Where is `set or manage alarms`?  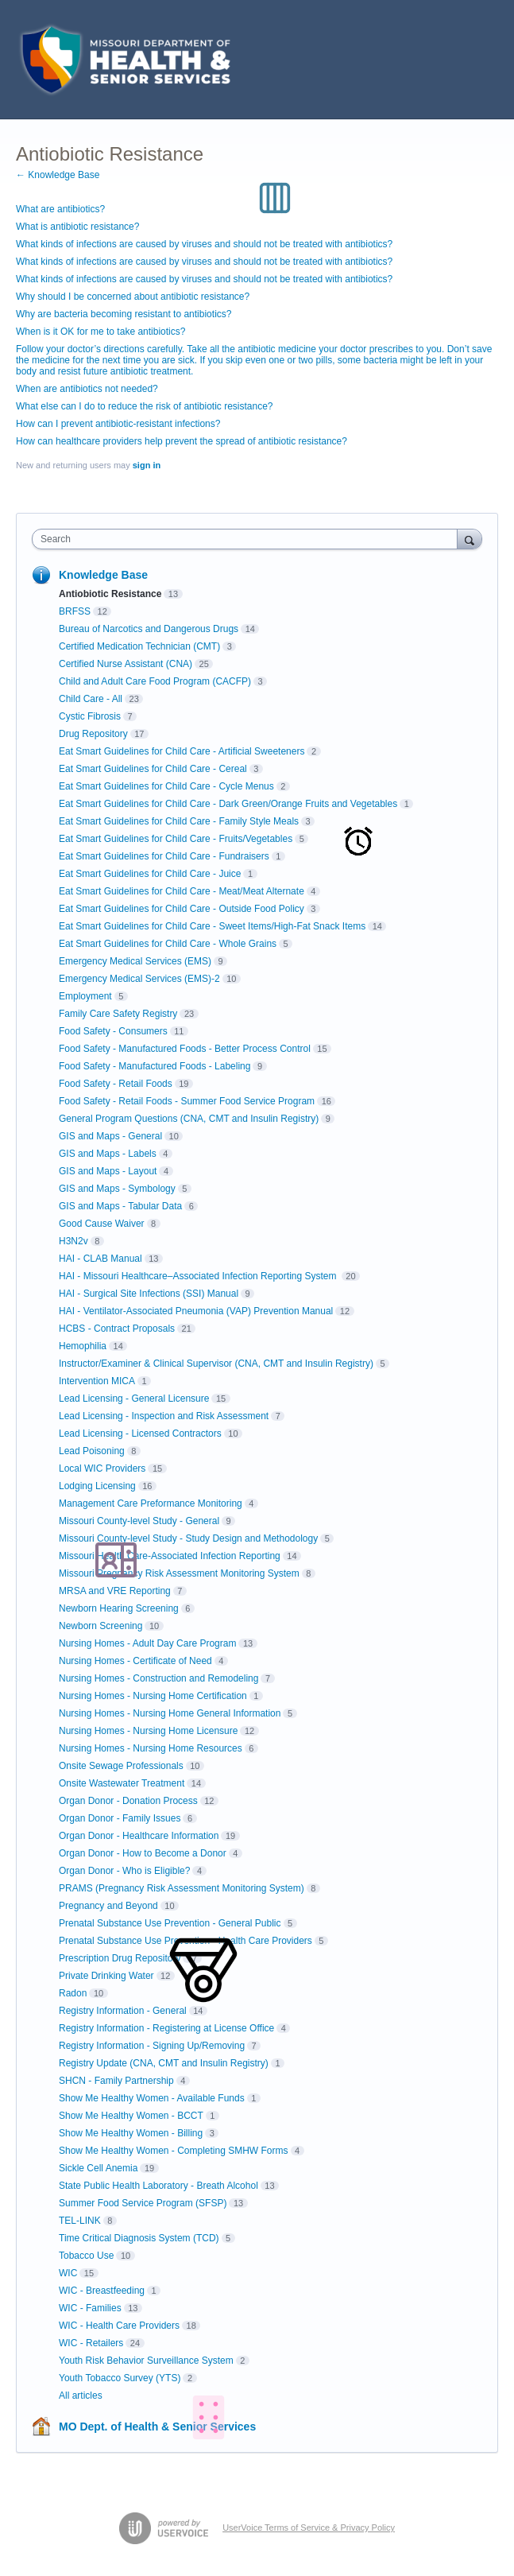
set or manage alarms is located at coordinates (358, 841).